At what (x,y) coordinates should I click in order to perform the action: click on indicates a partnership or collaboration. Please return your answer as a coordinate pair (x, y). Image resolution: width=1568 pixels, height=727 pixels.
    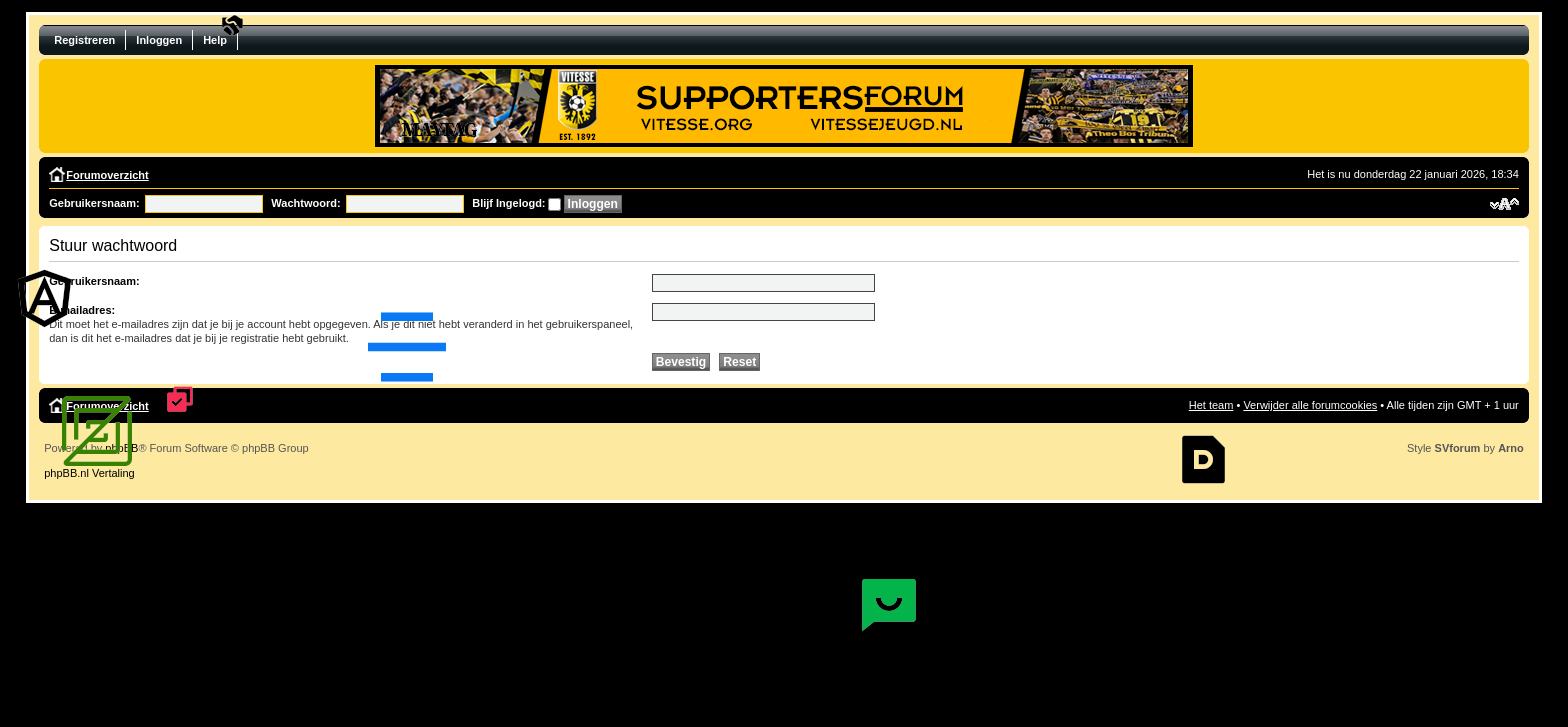
    Looking at the image, I should click on (233, 25).